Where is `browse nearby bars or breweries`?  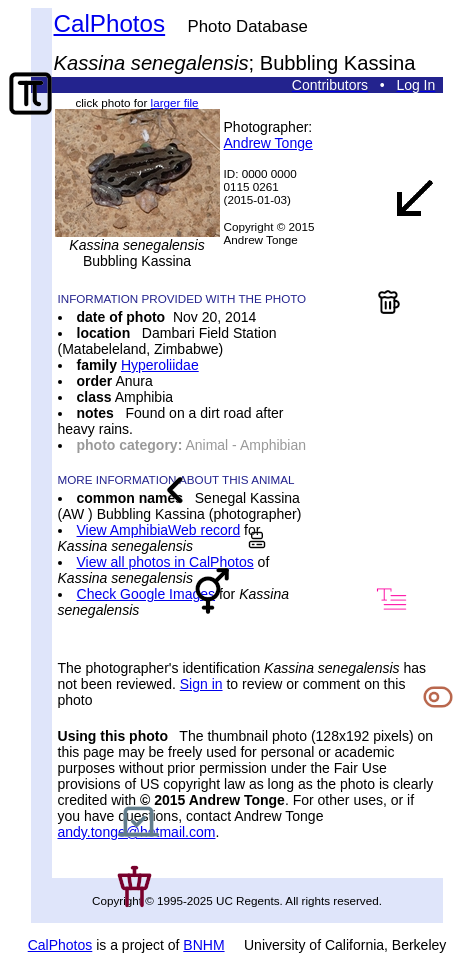
browse nearby bars or breweries is located at coordinates (389, 302).